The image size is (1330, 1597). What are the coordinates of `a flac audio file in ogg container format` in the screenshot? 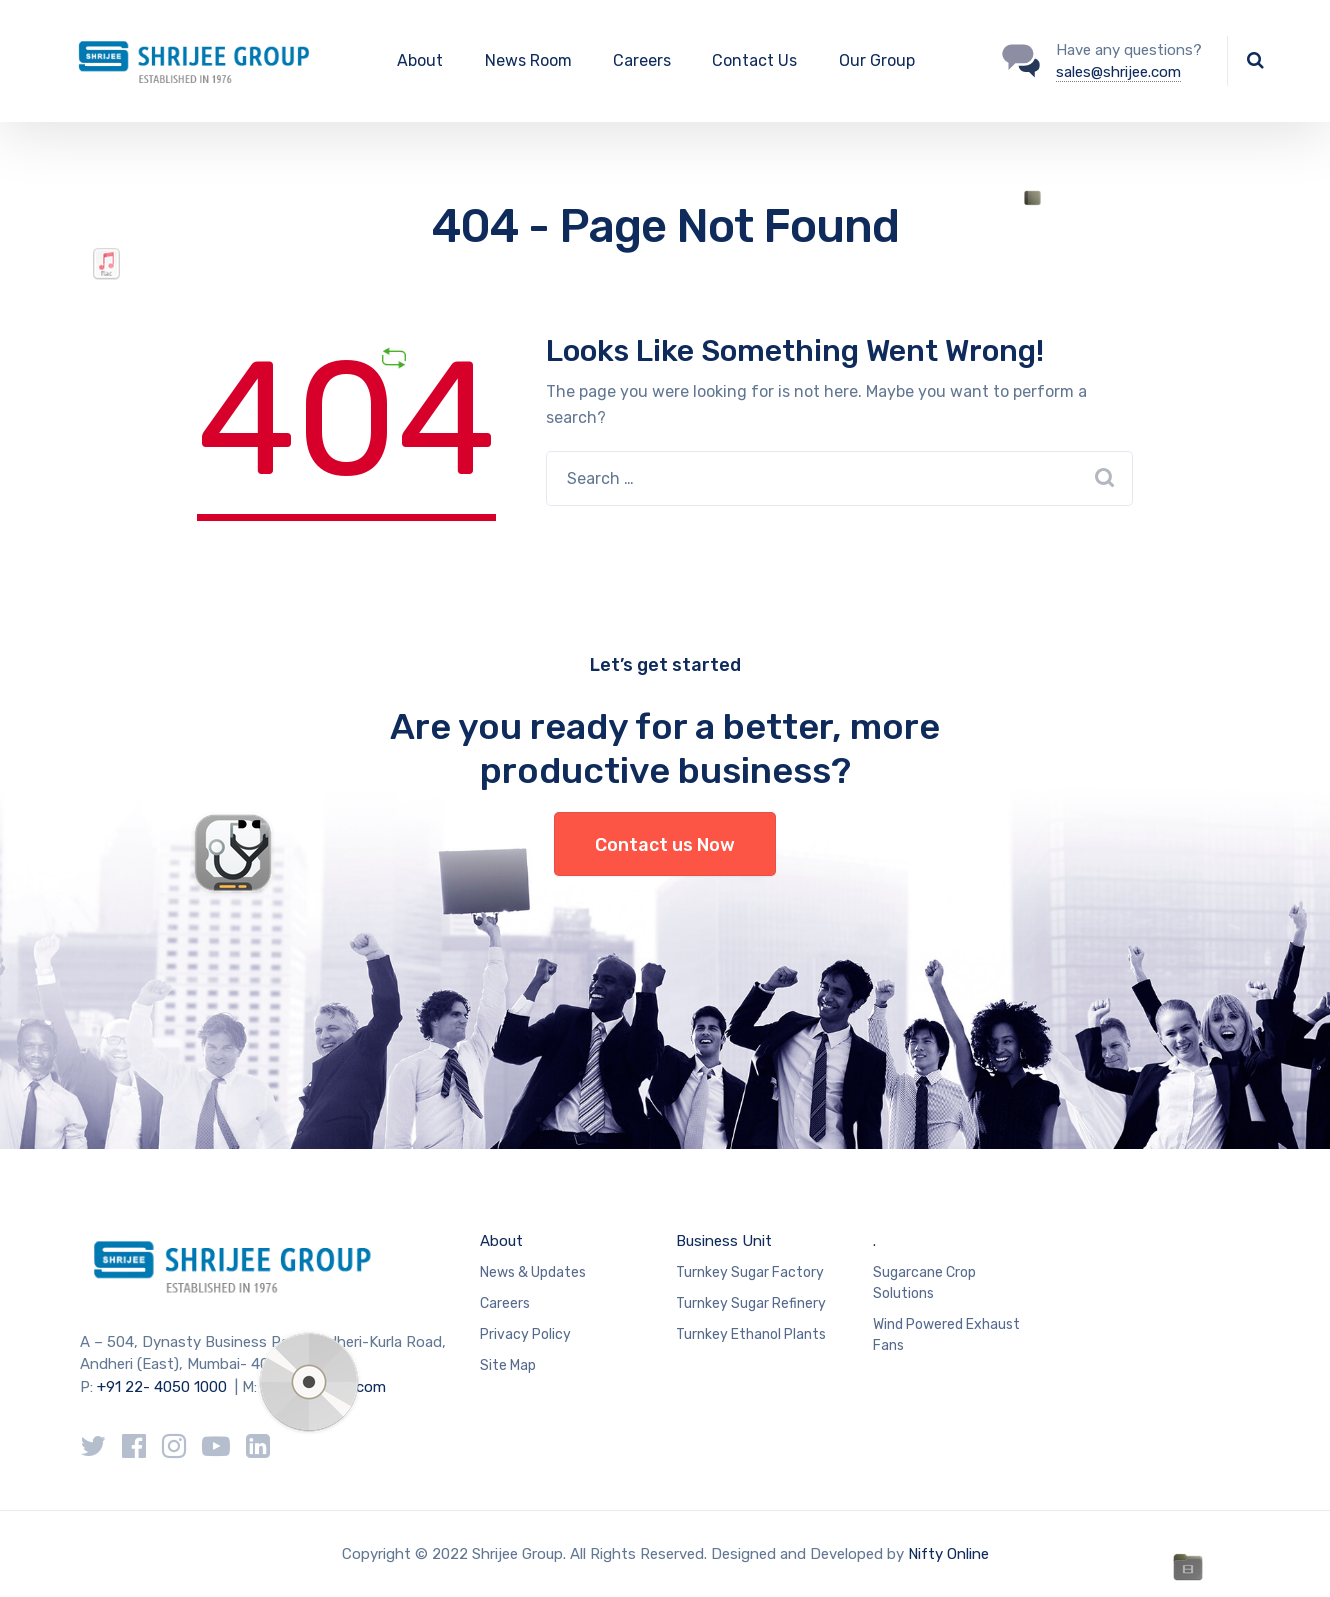 It's located at (106, 263).